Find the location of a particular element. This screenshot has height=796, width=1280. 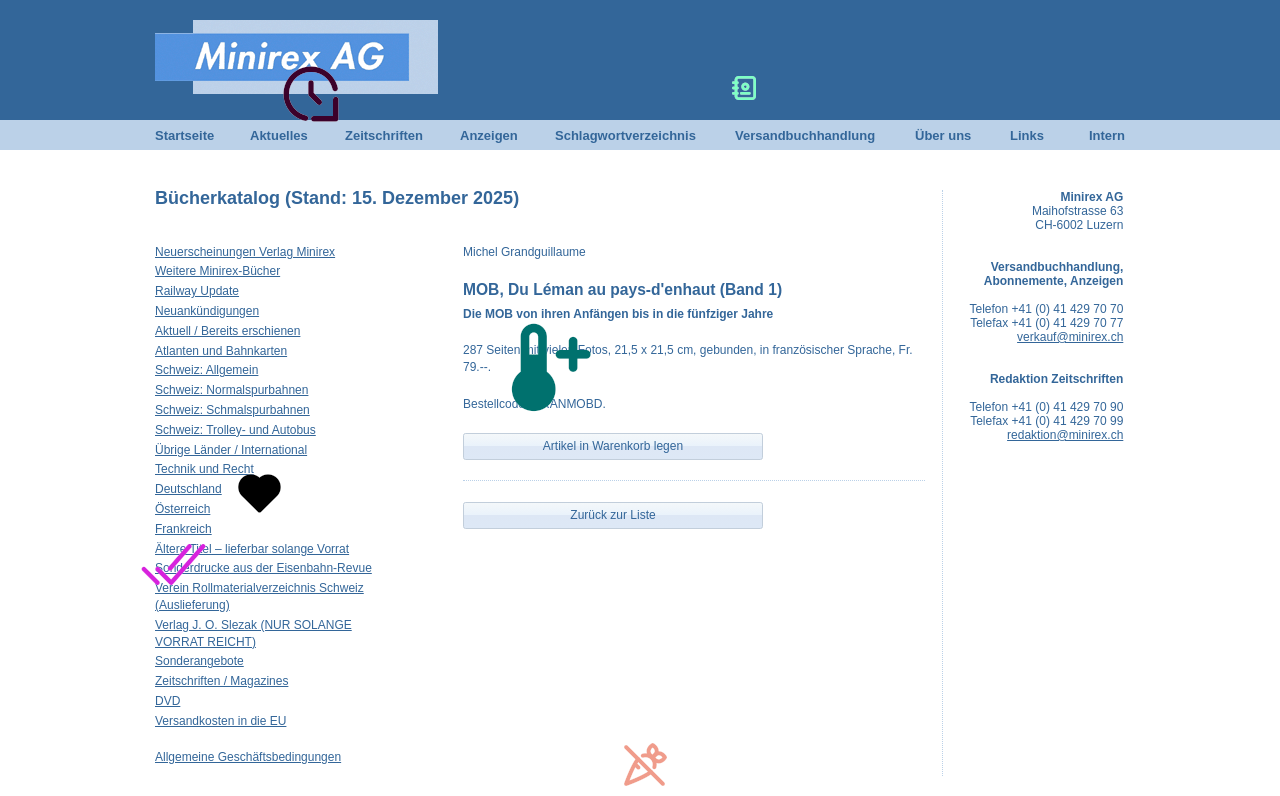

track days until an event or deadline is located at coordinates (311, 94).